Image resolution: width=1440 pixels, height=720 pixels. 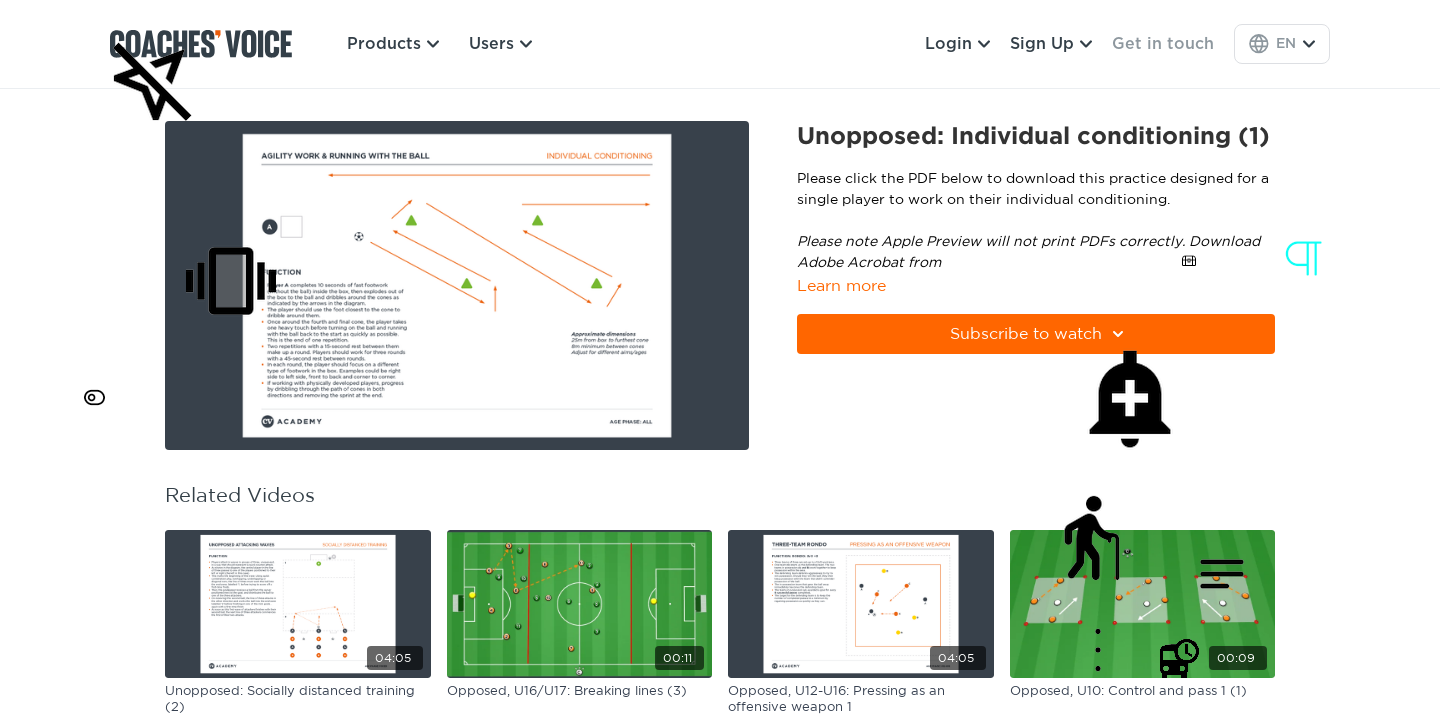 I want to click on access rewards or collected items, so click(x=1189, y=261).